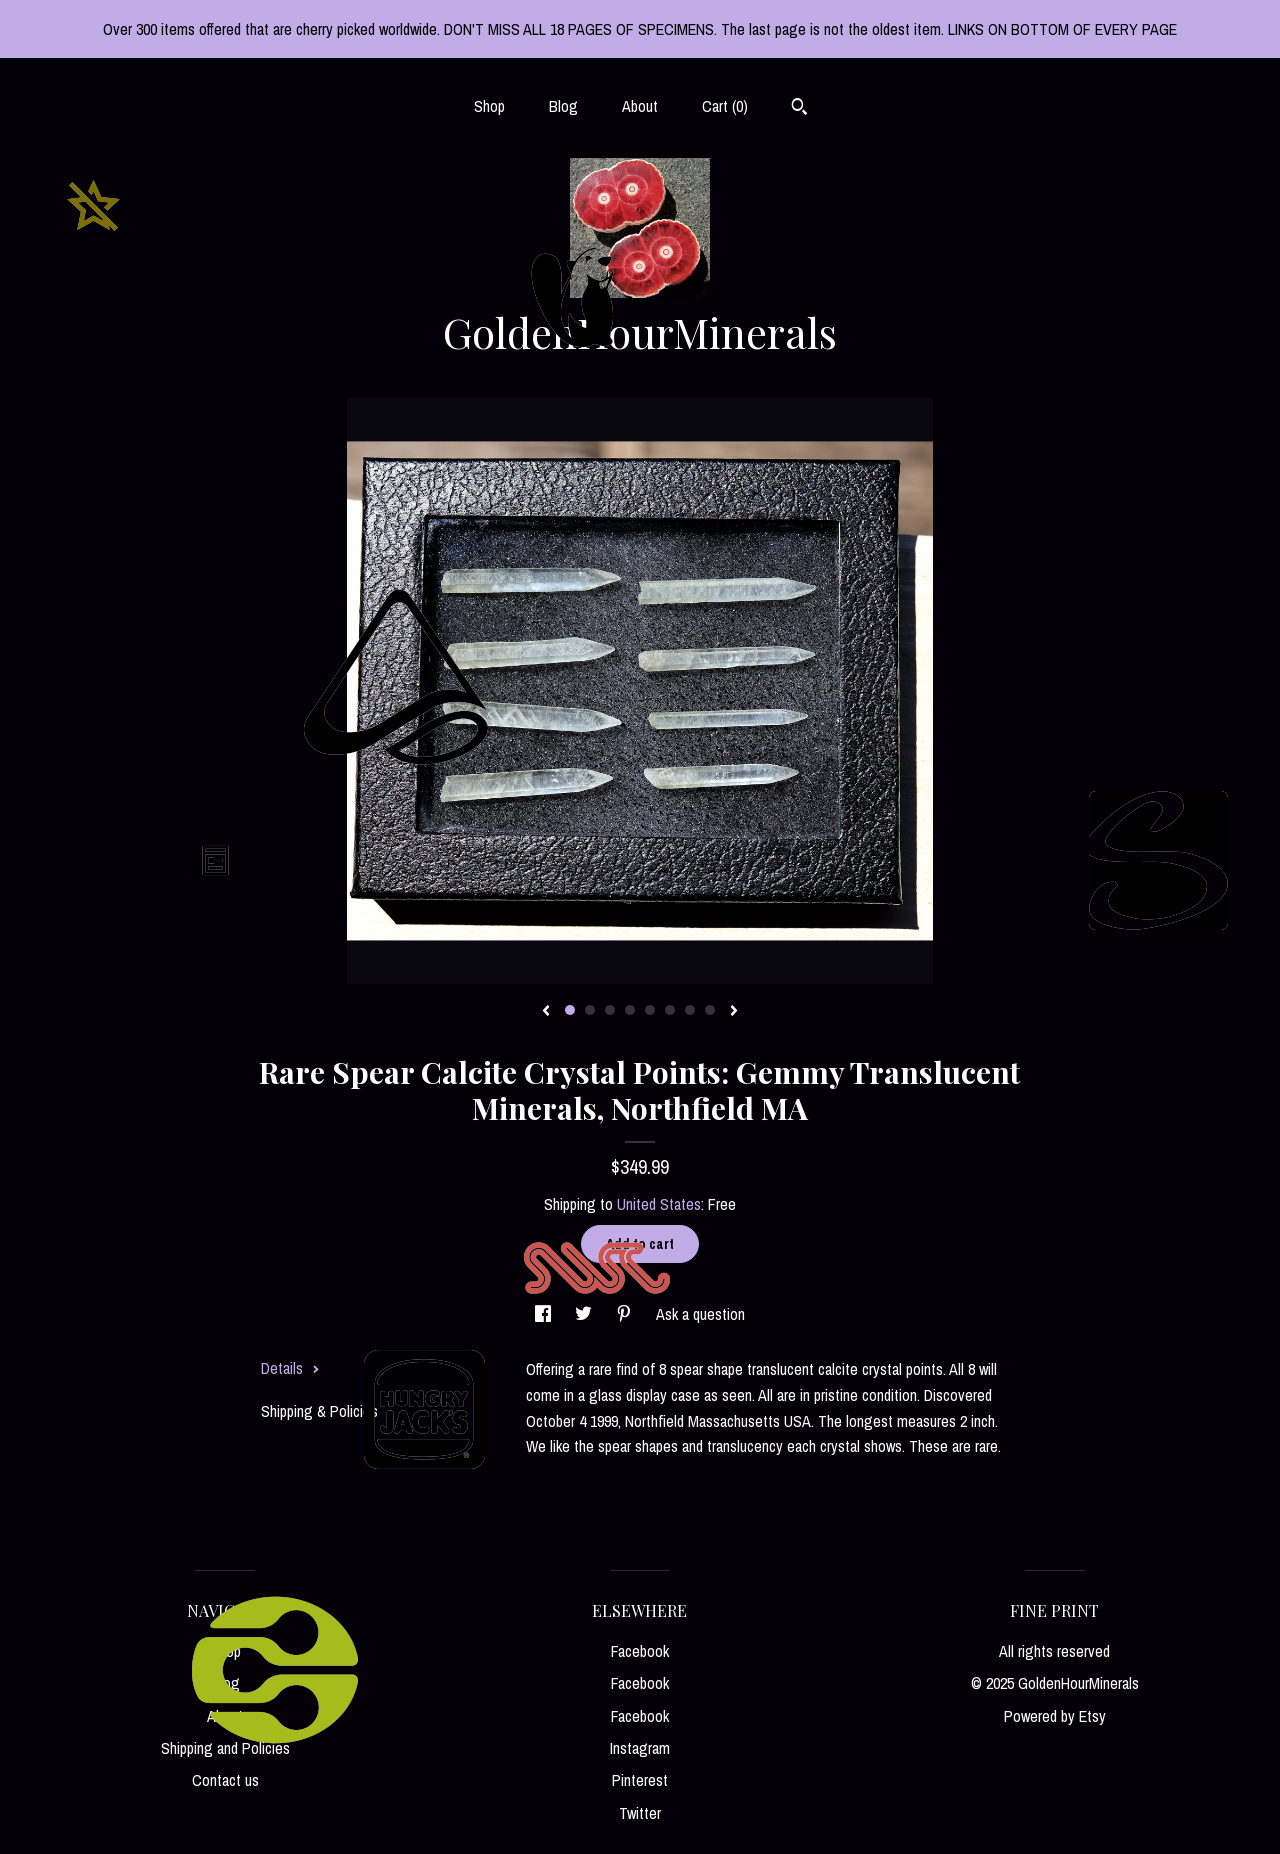 The image size is (1280, 1854). Describe the element at coordinates (424, 1409) in the screenshot. I see `open the Hungry Jack's app` at that location.